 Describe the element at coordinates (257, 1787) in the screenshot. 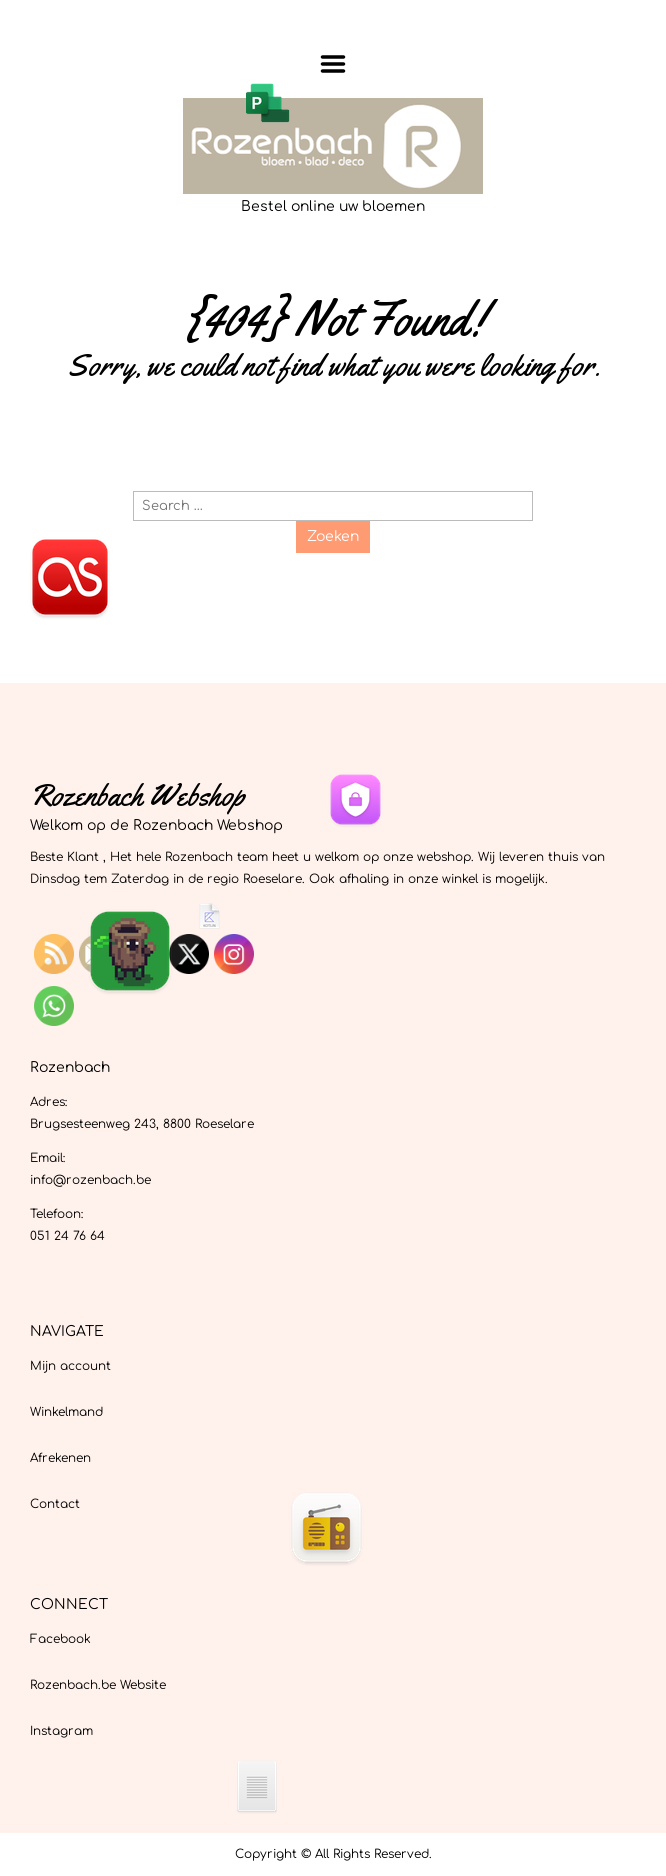

I see `open a text template file` at that location.